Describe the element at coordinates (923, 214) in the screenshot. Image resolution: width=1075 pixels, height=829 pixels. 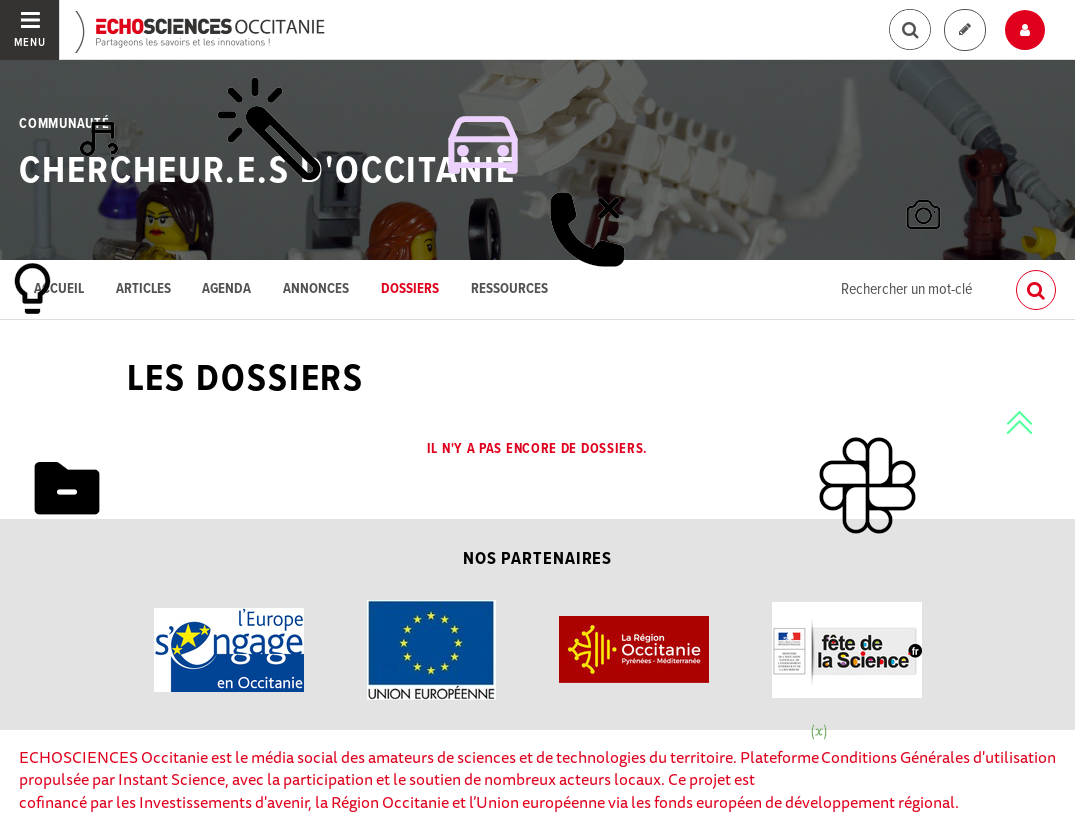
I see `take a photo` at that location.